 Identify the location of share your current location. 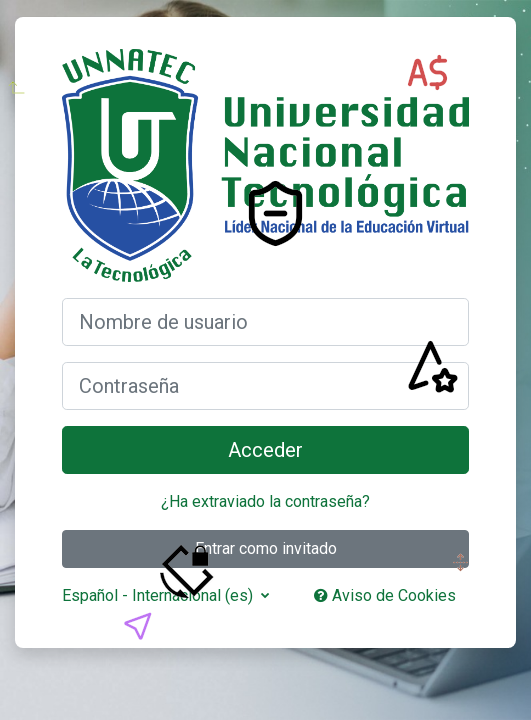
(138, 626).